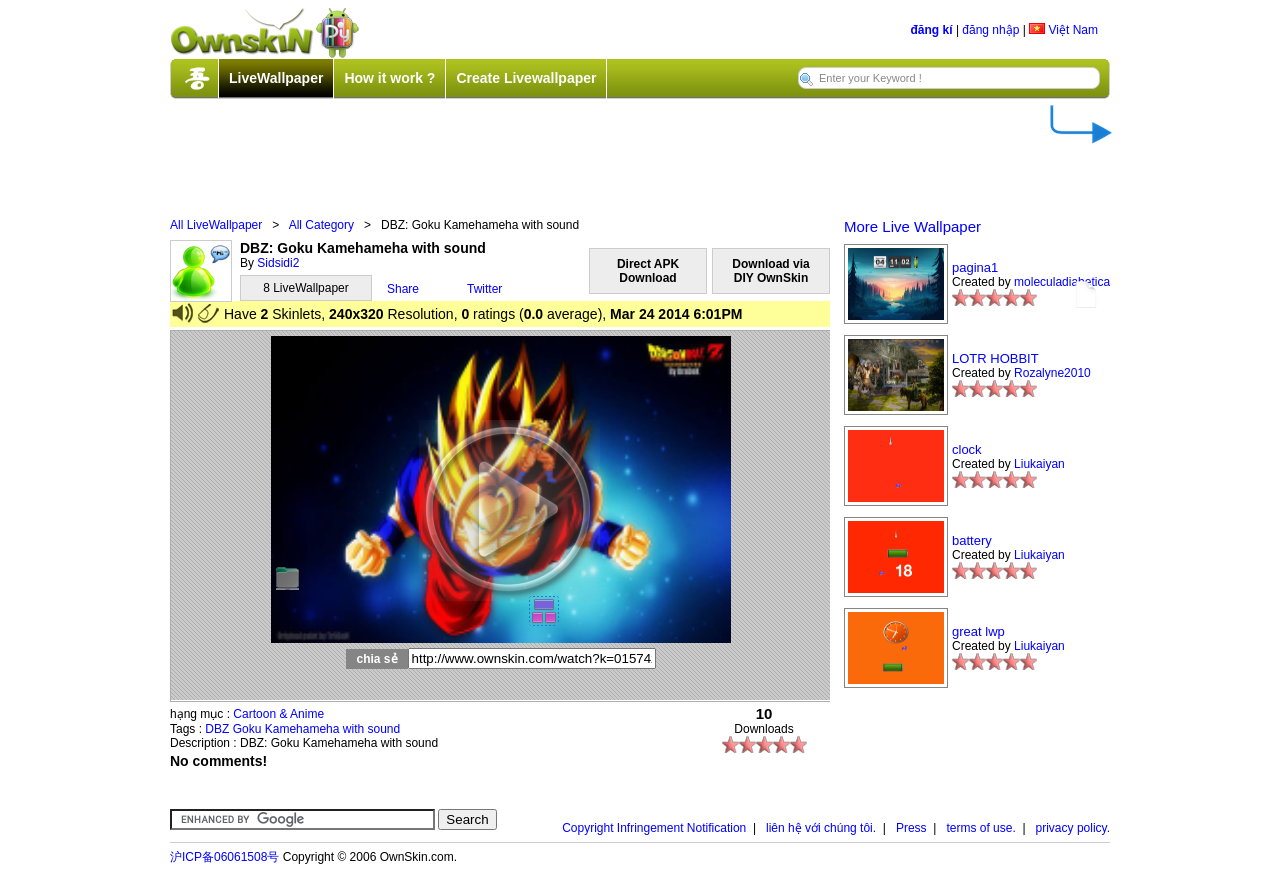  Describe the element at coordinates (1086, 295) in the screenshot. I see `a generic file or document` at that location.